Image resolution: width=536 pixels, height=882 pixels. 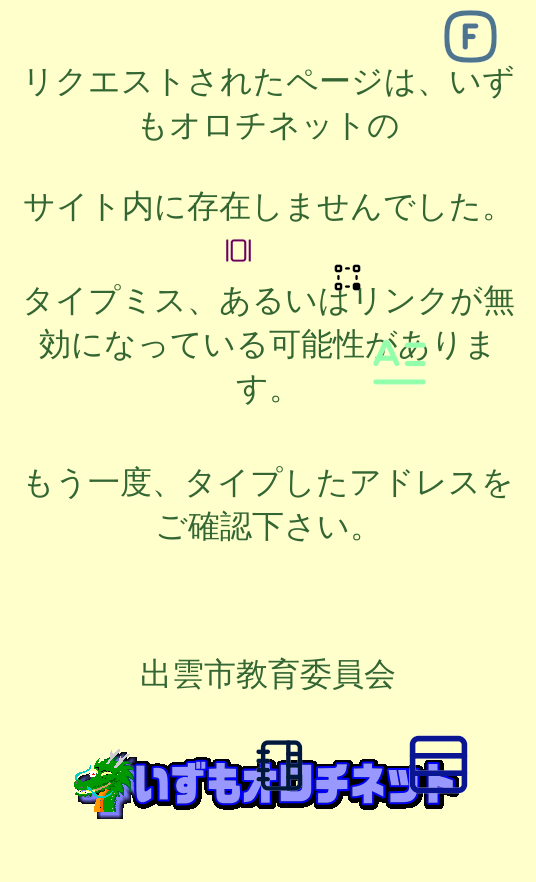 What do you see at coordinates (281, 765) in the screenshot?
I see `open tabbed notebook or journal` at bounding box center [281, 765].